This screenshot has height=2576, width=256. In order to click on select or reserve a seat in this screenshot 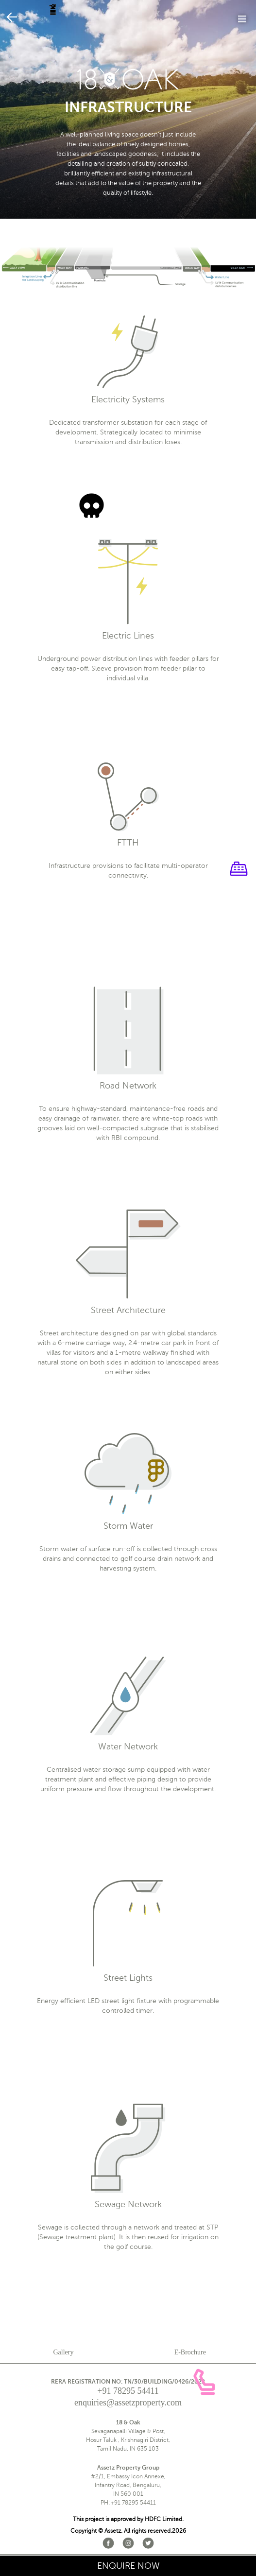, I will do `click(204, 2382)`.